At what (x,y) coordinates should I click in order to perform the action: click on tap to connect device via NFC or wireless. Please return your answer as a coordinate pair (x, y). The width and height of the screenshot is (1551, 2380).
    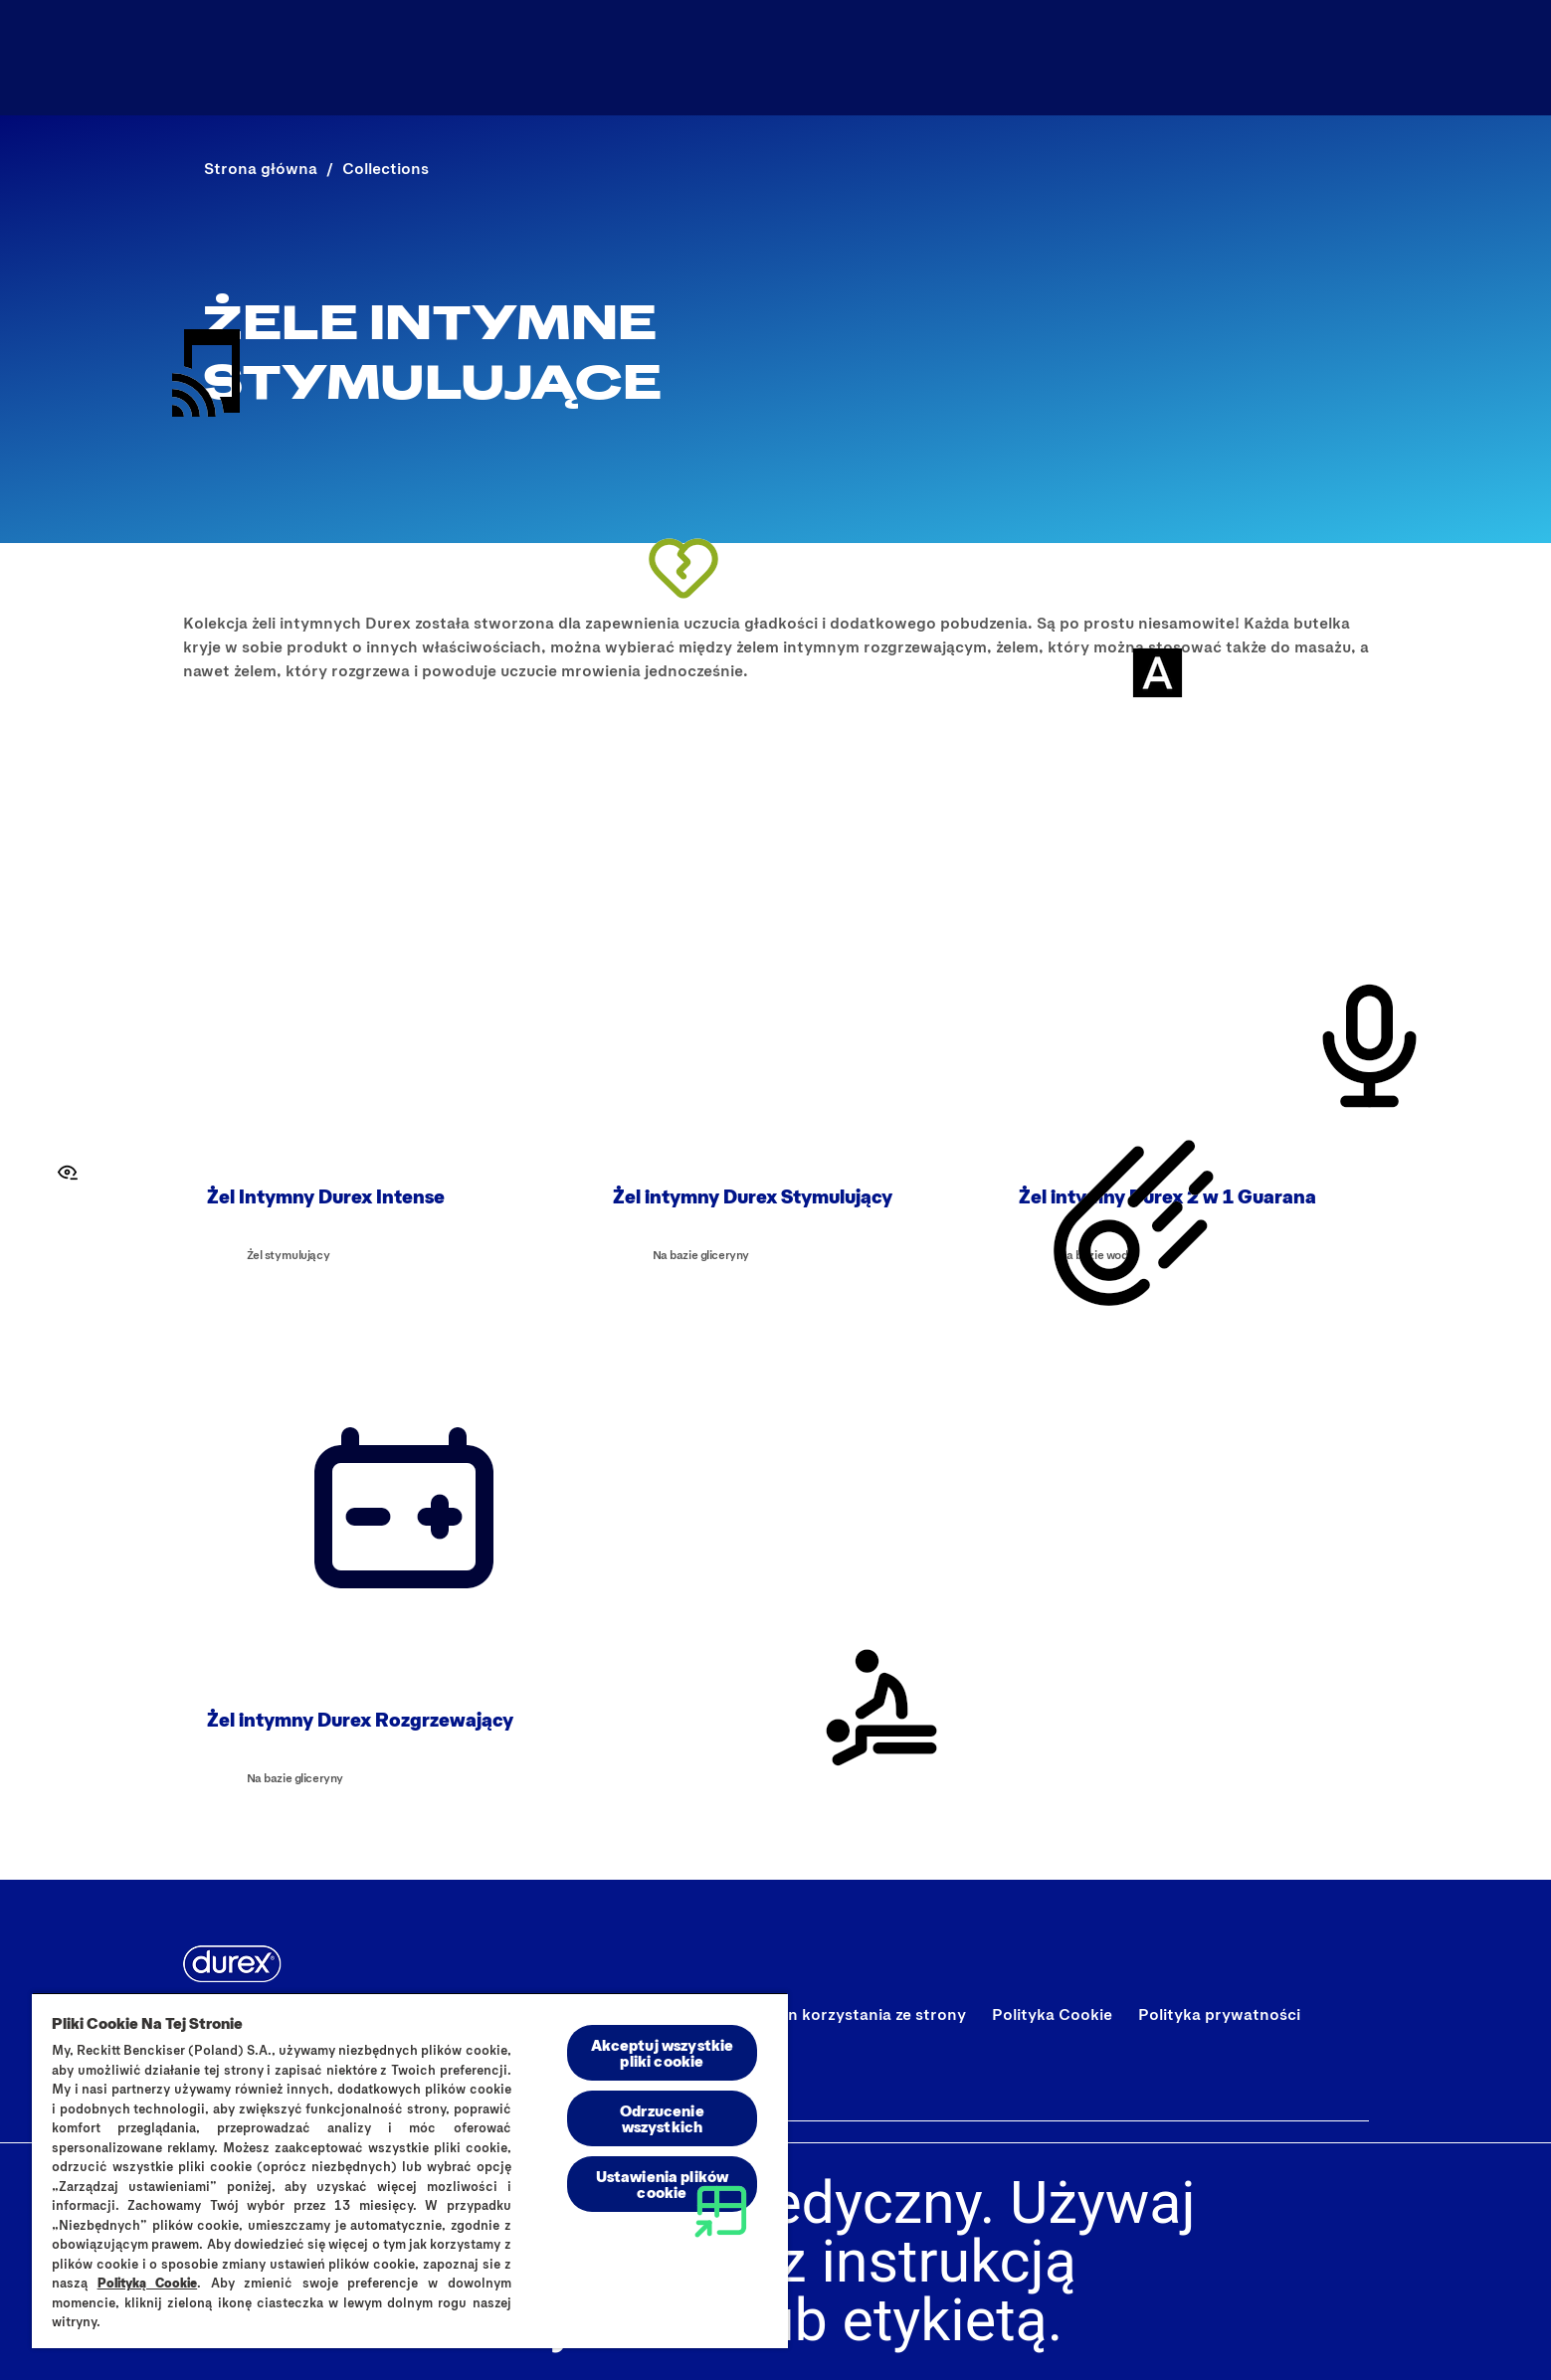
    Looking at the image, I should click on (212, 373).